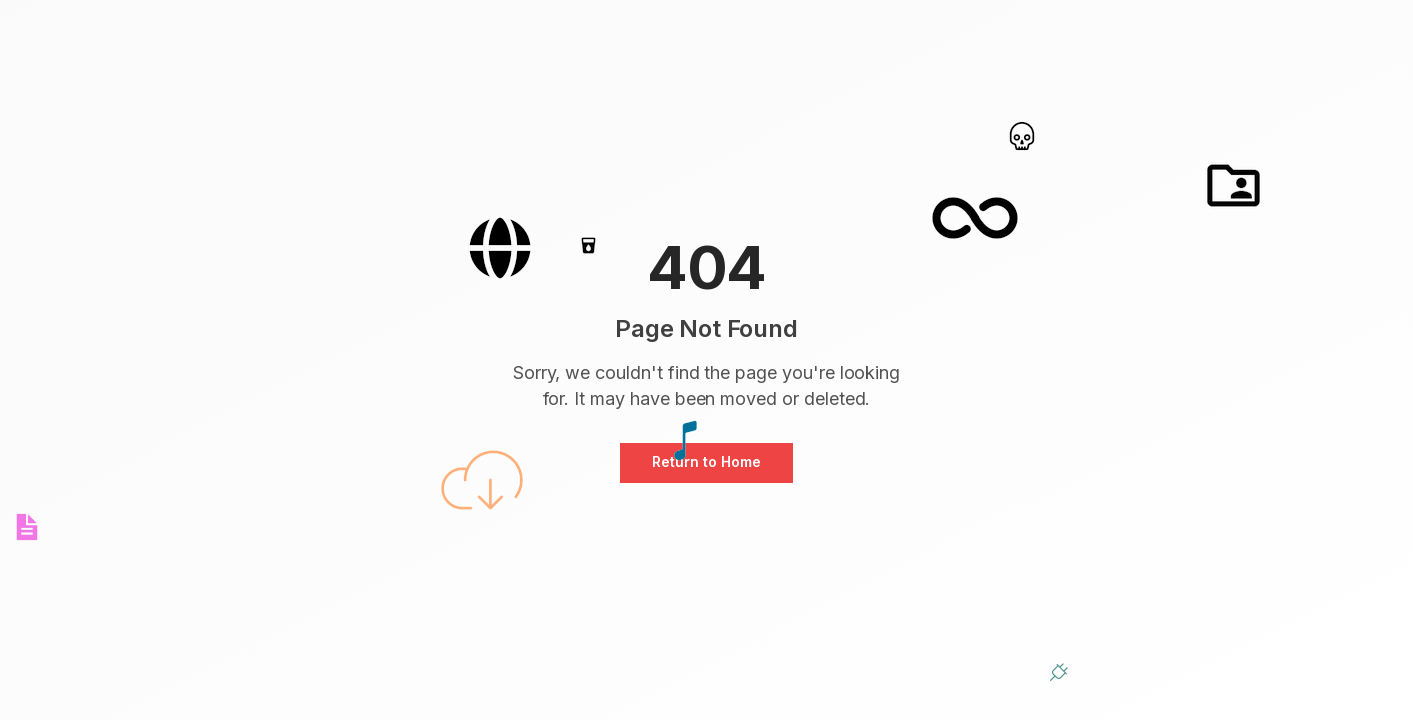 The width and height of the screenshot is (1413, 720). What do you see at coordinates (500, 248) in the screenshot?
I see `access global or international settings` at bounding box center [500, 248].